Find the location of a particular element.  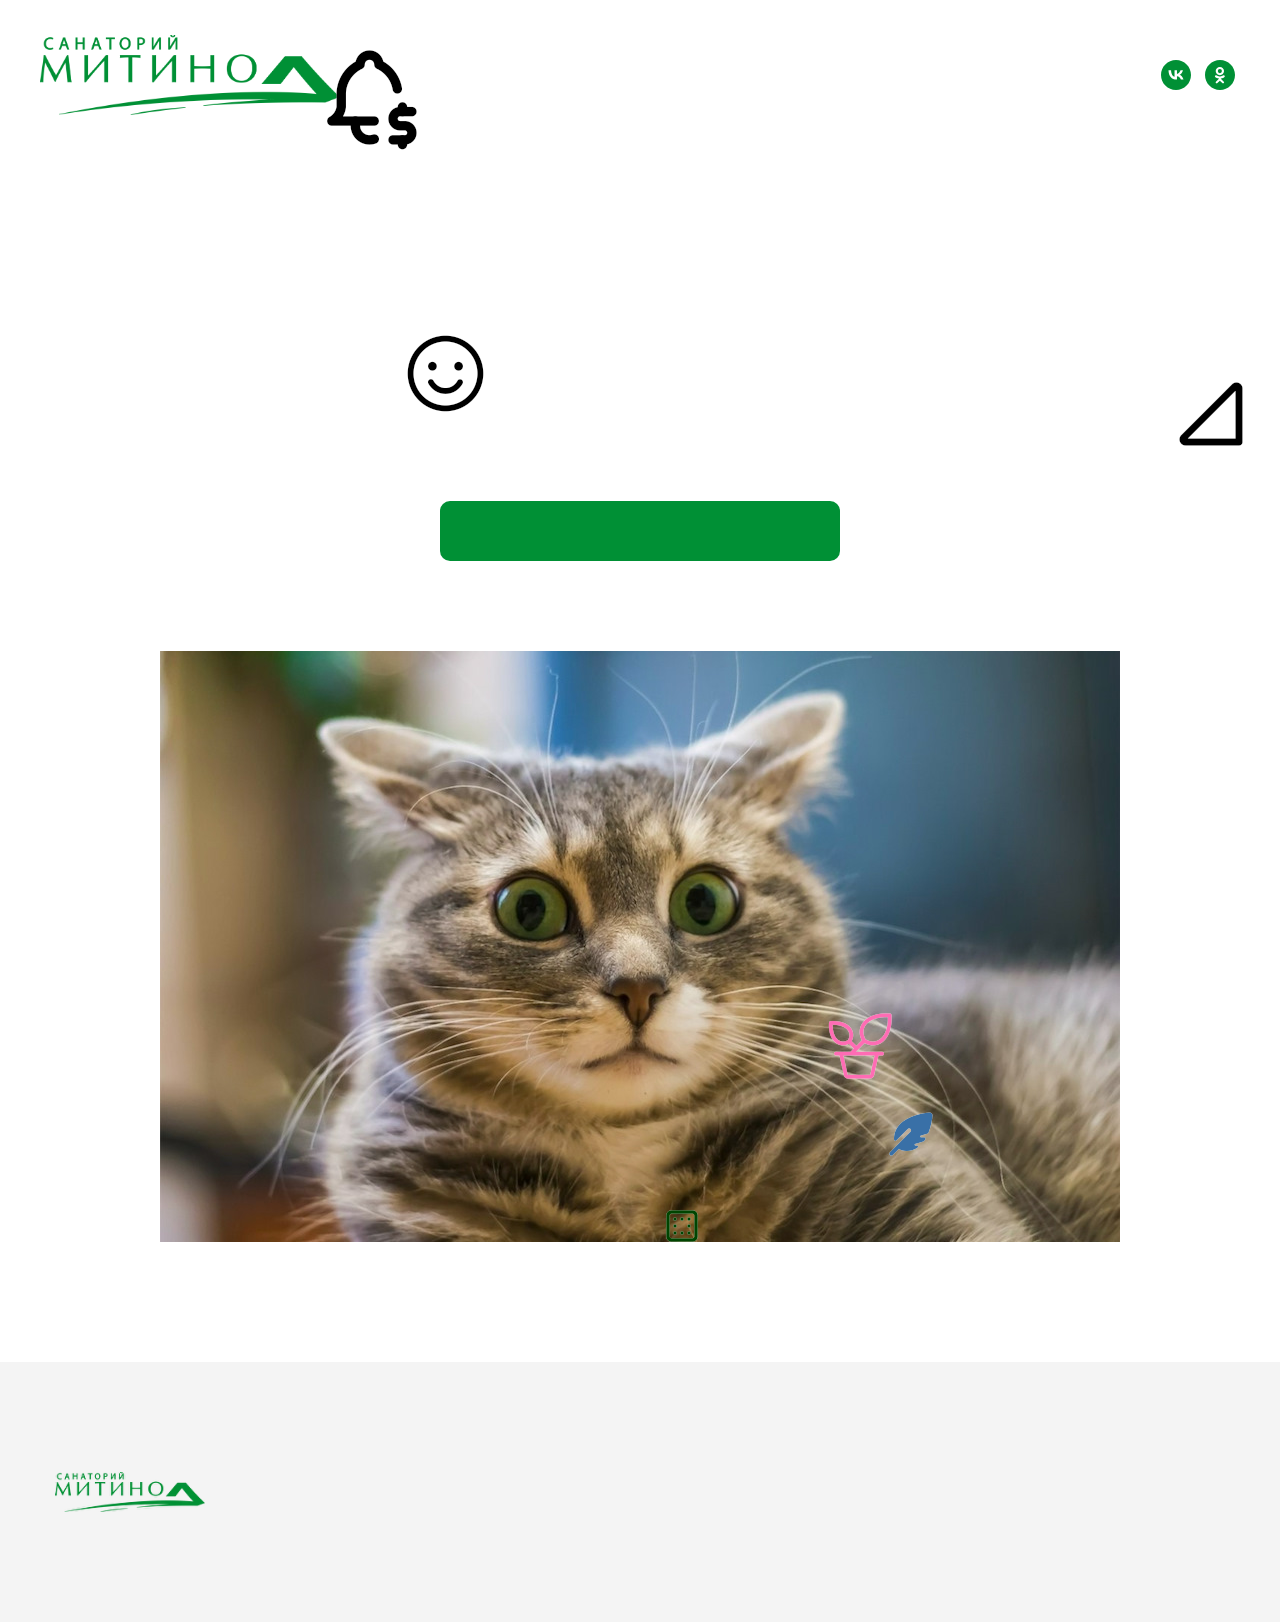

add an emoji or reaction is located at coordinates (445, 373).